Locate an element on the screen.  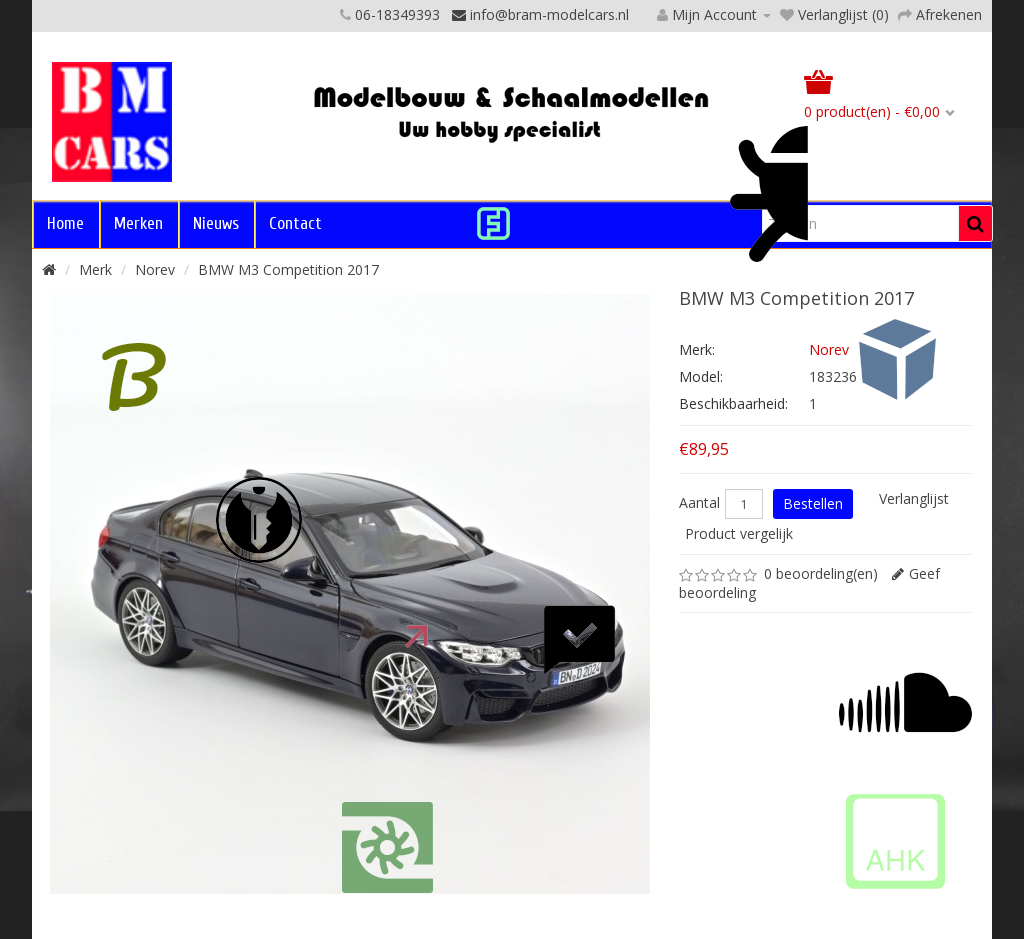
AutoHotkey application logo is located at coordinates (895, 841).